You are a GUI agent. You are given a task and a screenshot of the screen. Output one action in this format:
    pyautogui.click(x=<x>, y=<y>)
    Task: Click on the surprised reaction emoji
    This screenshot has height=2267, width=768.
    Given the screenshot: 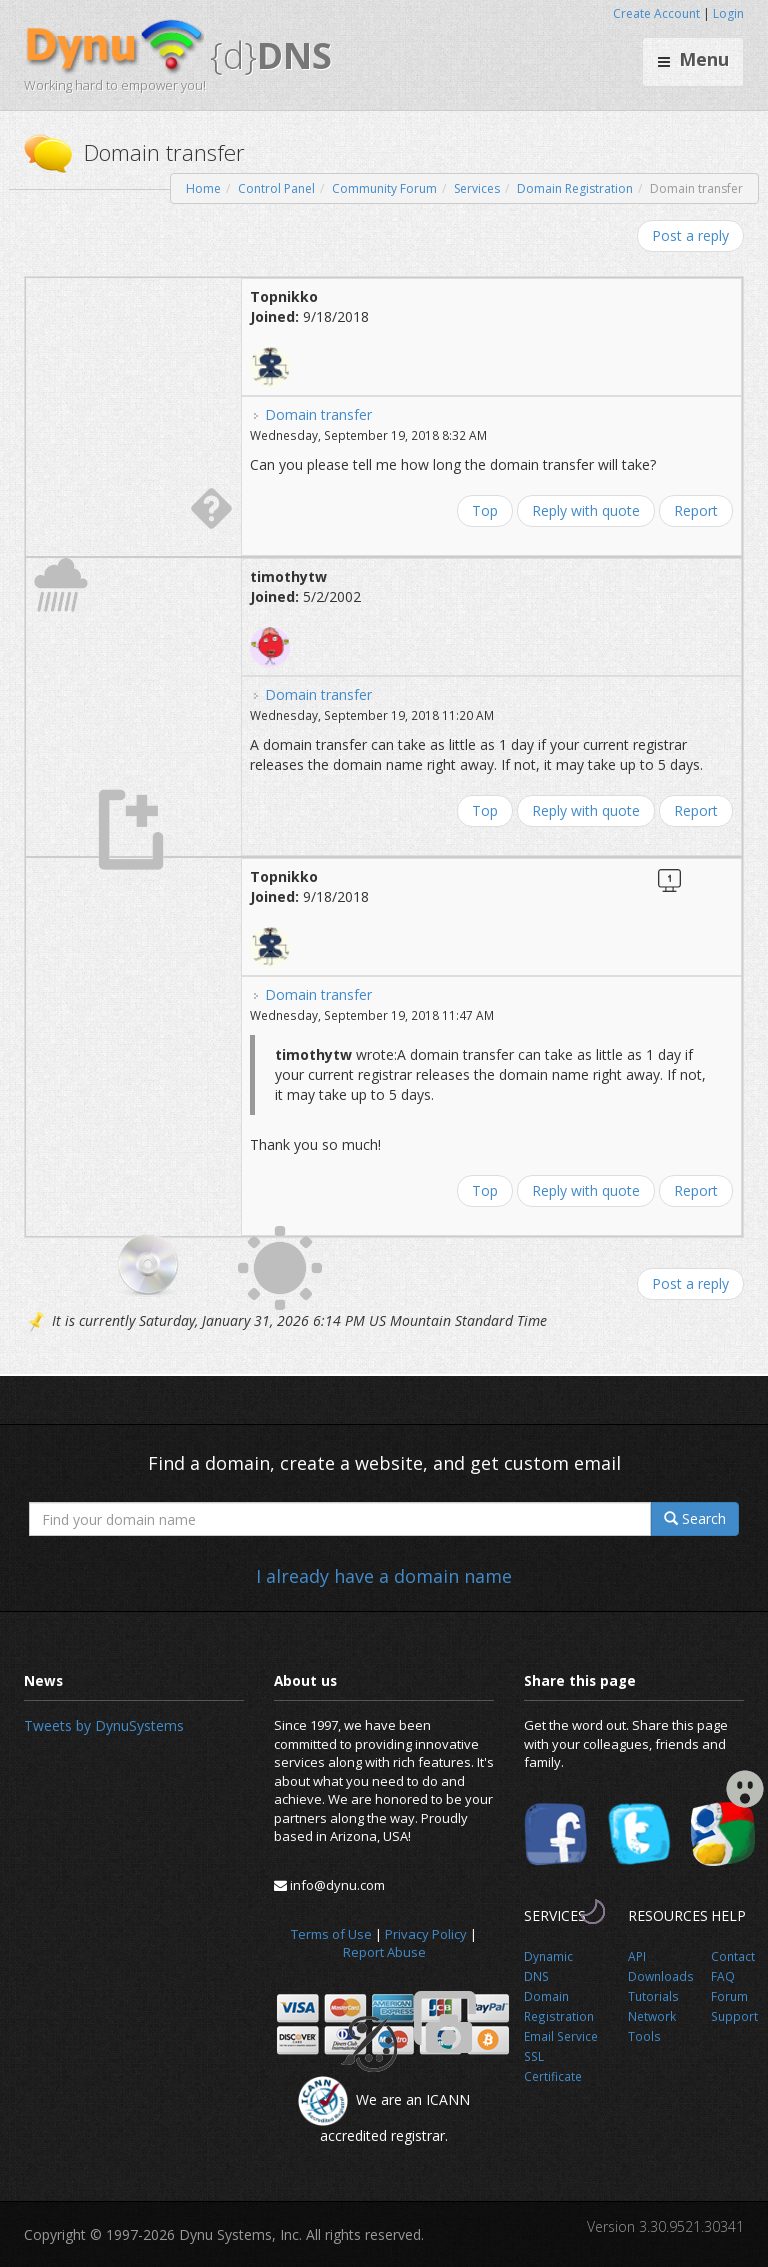 What is the action you would take?
    pyautogui.click(x=745, y=1789)
    